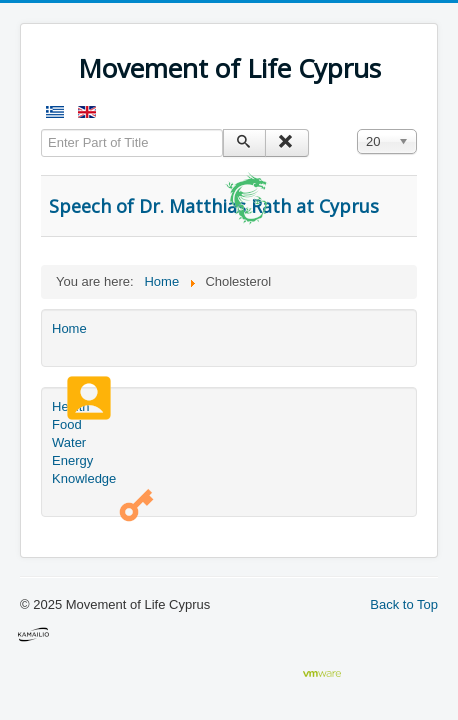  Describe the element at coordinates (322, 674) in the screenshot. I see `VMware application or service` at that location.